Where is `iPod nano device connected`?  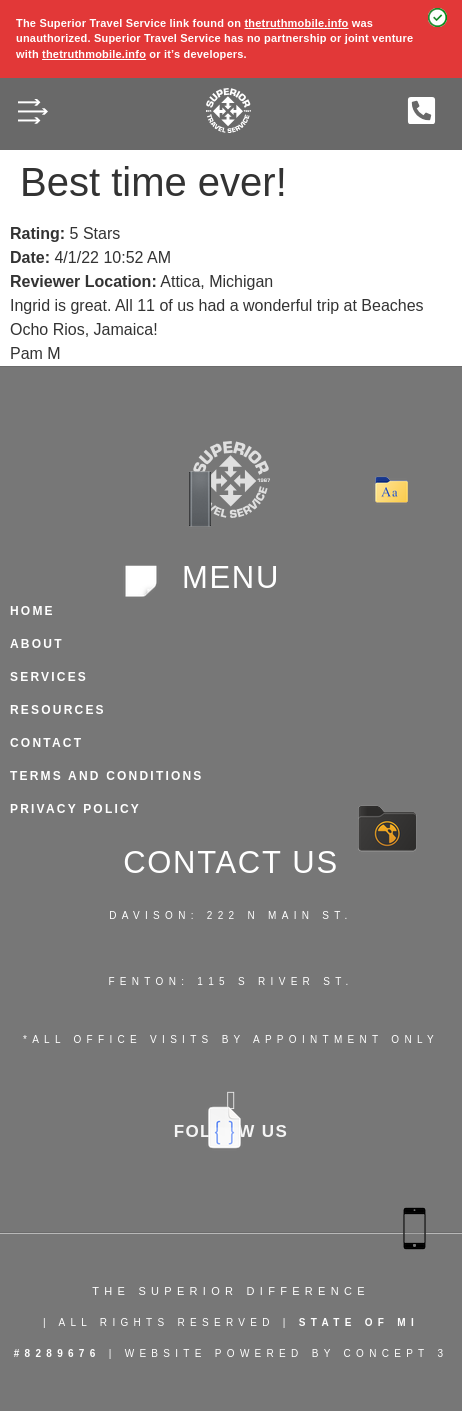
iPod nano device connected is located at coordinates (200, 500).